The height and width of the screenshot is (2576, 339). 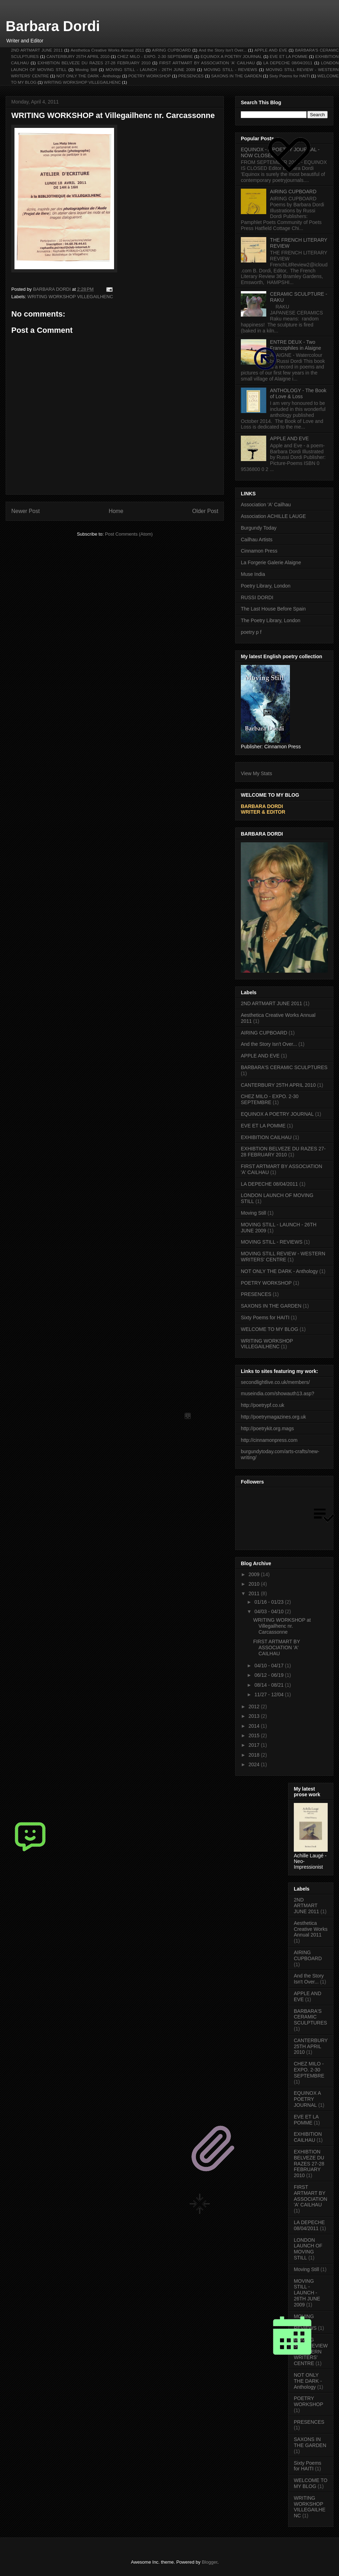 I want to click on open Google Fit app, so click(x=289, y=154).